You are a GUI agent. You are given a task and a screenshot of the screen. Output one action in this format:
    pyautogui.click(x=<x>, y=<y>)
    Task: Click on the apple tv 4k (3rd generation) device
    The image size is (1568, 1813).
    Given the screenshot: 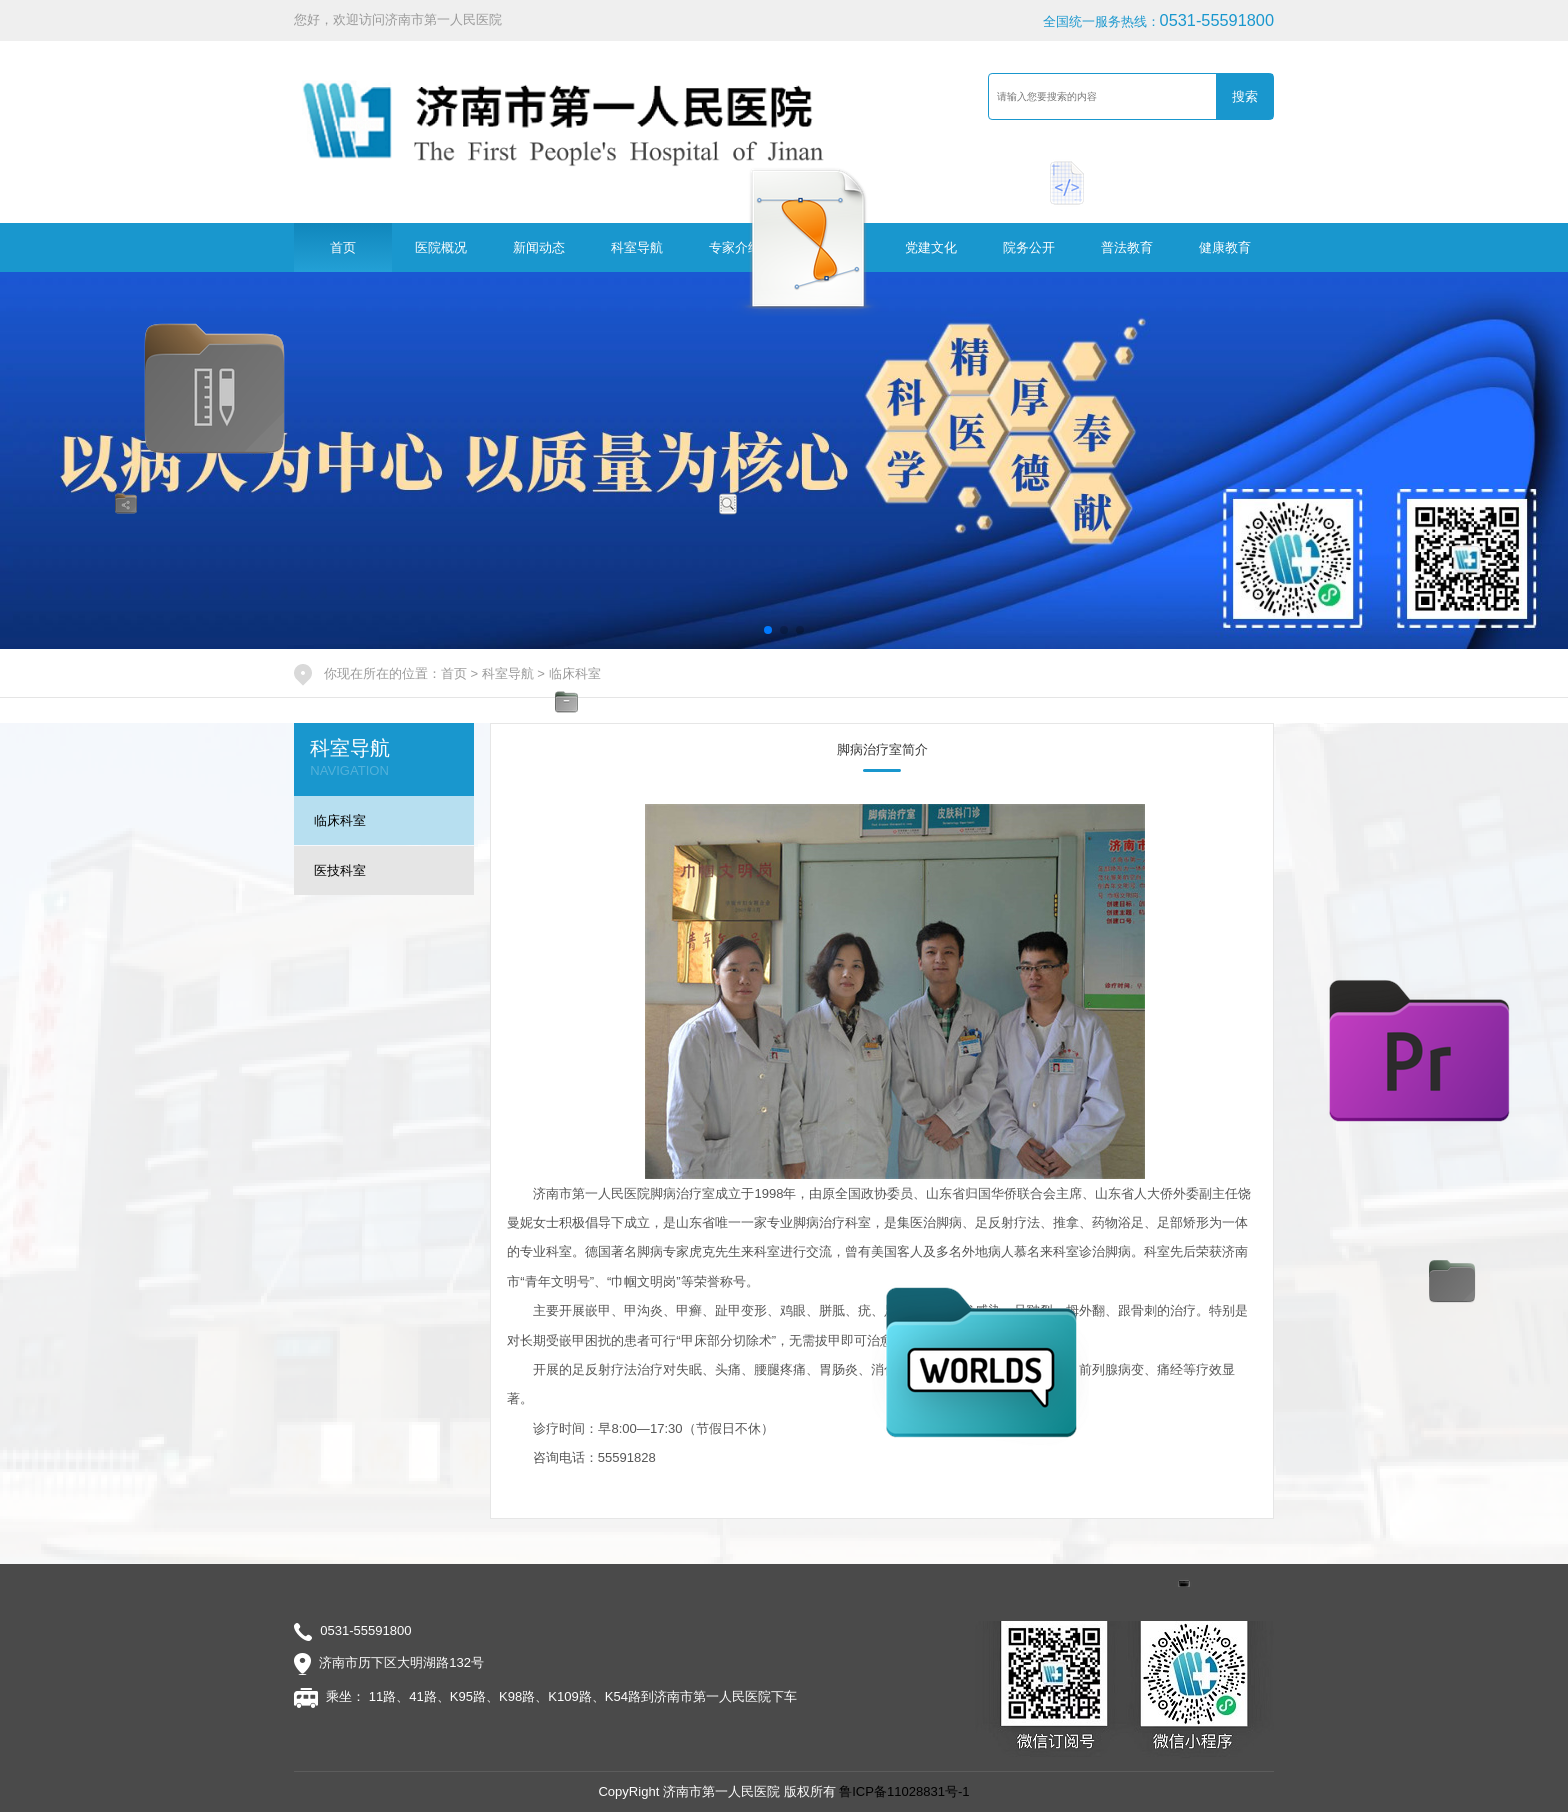 What is the action you would take?
    pyautogui.click(x=1184, y=1582)
    